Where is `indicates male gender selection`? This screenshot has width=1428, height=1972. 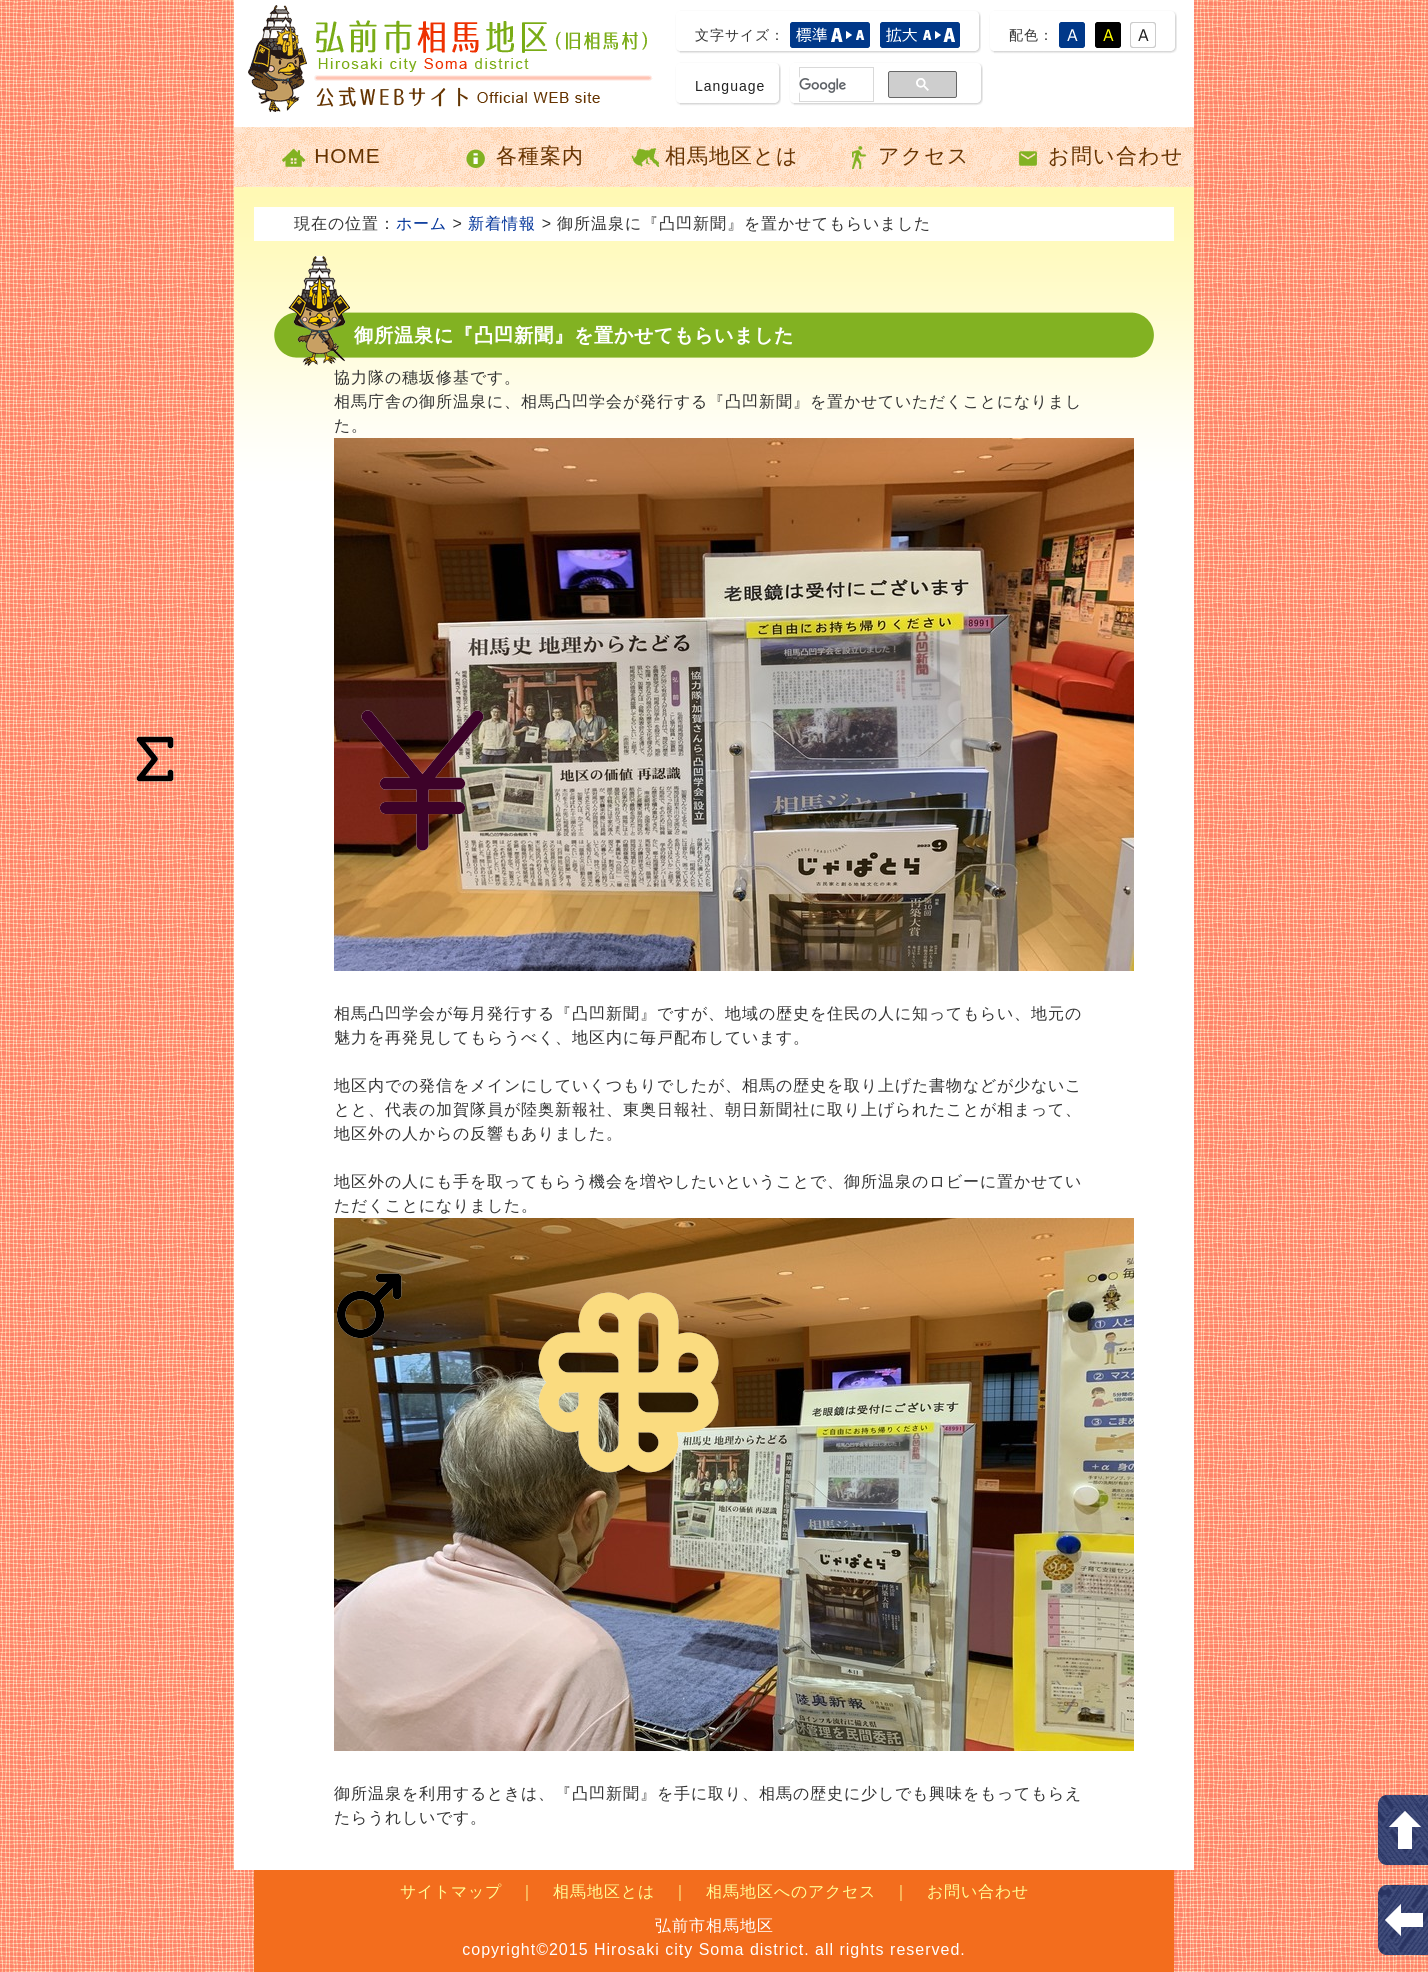
indicates male gender selection is located at coordinates (367, 1308).